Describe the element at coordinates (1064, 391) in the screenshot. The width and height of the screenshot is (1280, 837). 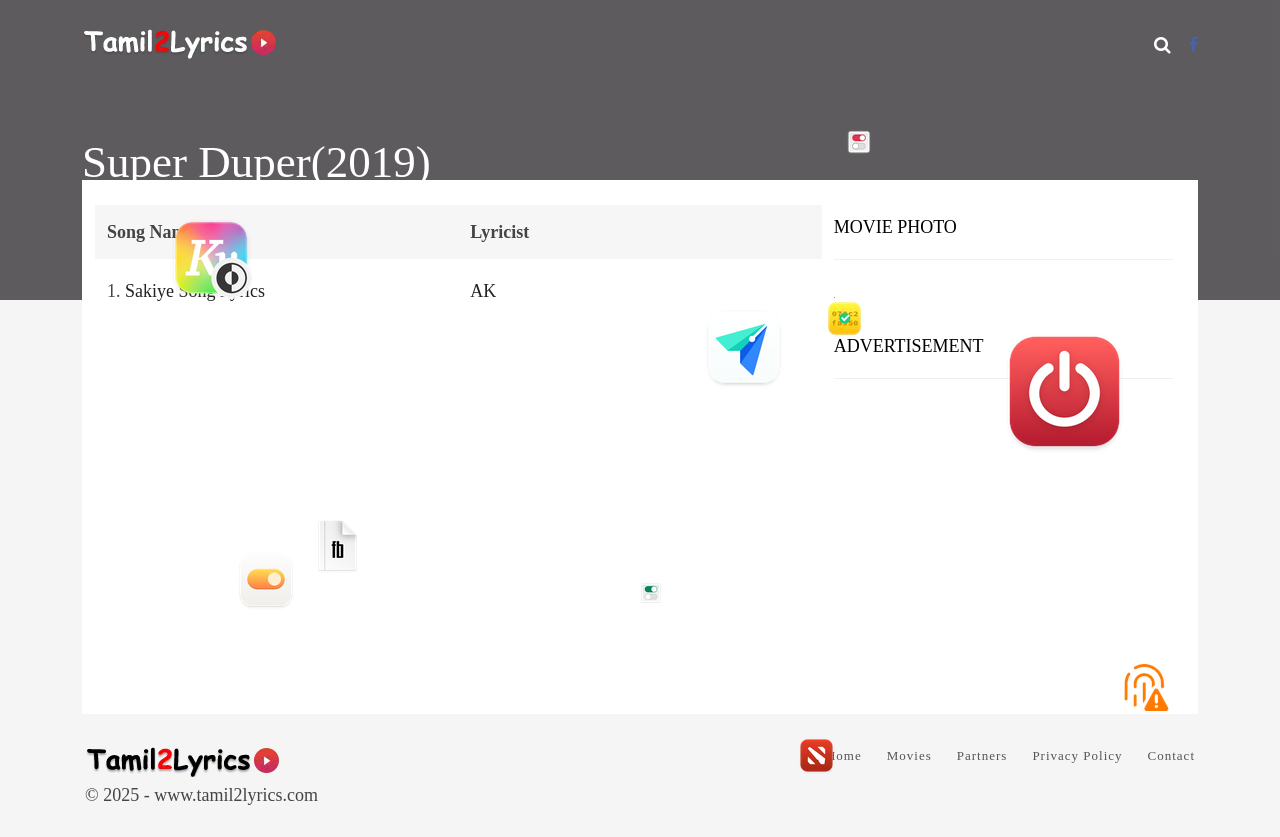
I see `shut down or power off the device` at that location.